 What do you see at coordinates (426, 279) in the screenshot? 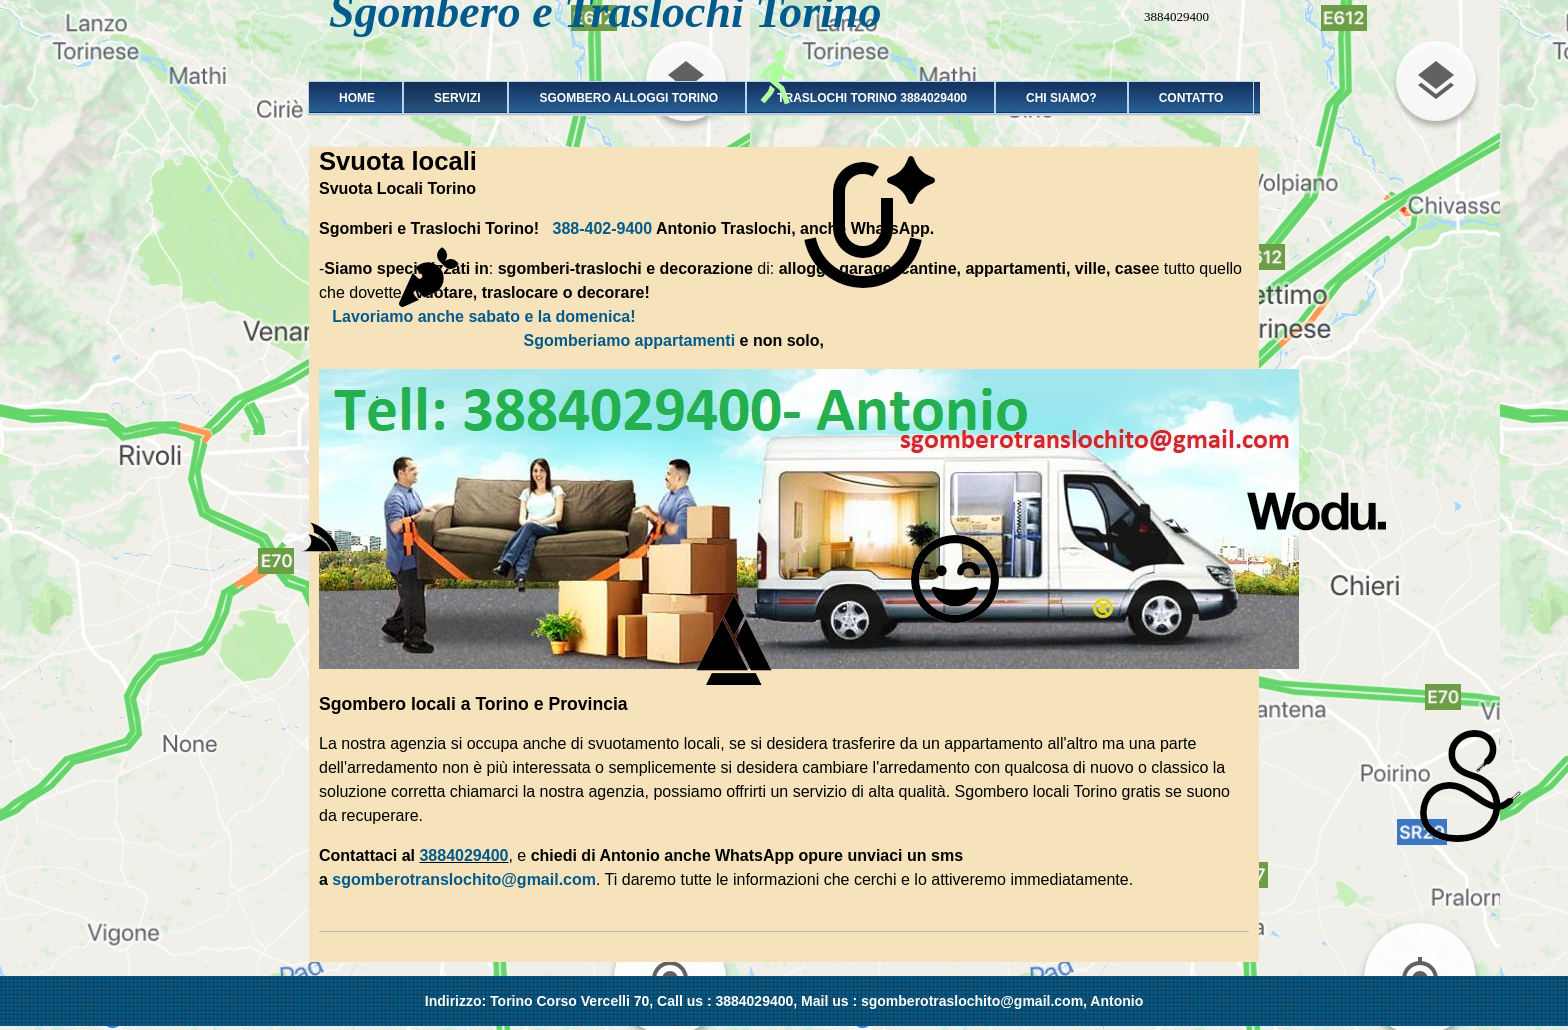
I see `browse vegetable or produce category` at bounding box center [426, 279].